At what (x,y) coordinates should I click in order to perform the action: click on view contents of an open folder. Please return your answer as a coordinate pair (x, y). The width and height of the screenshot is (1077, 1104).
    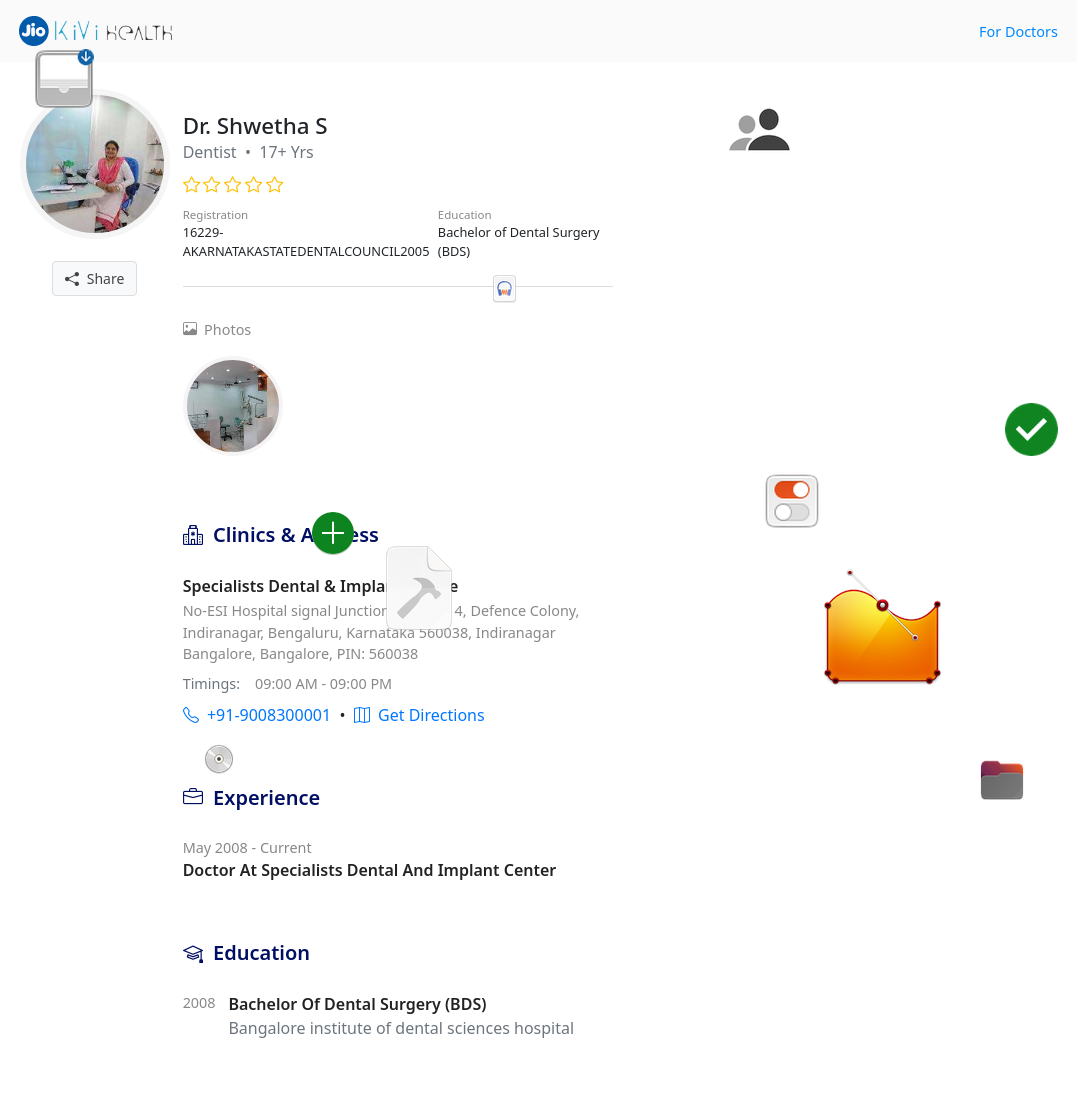
    Looking at the image, I should click on (1002, 780).